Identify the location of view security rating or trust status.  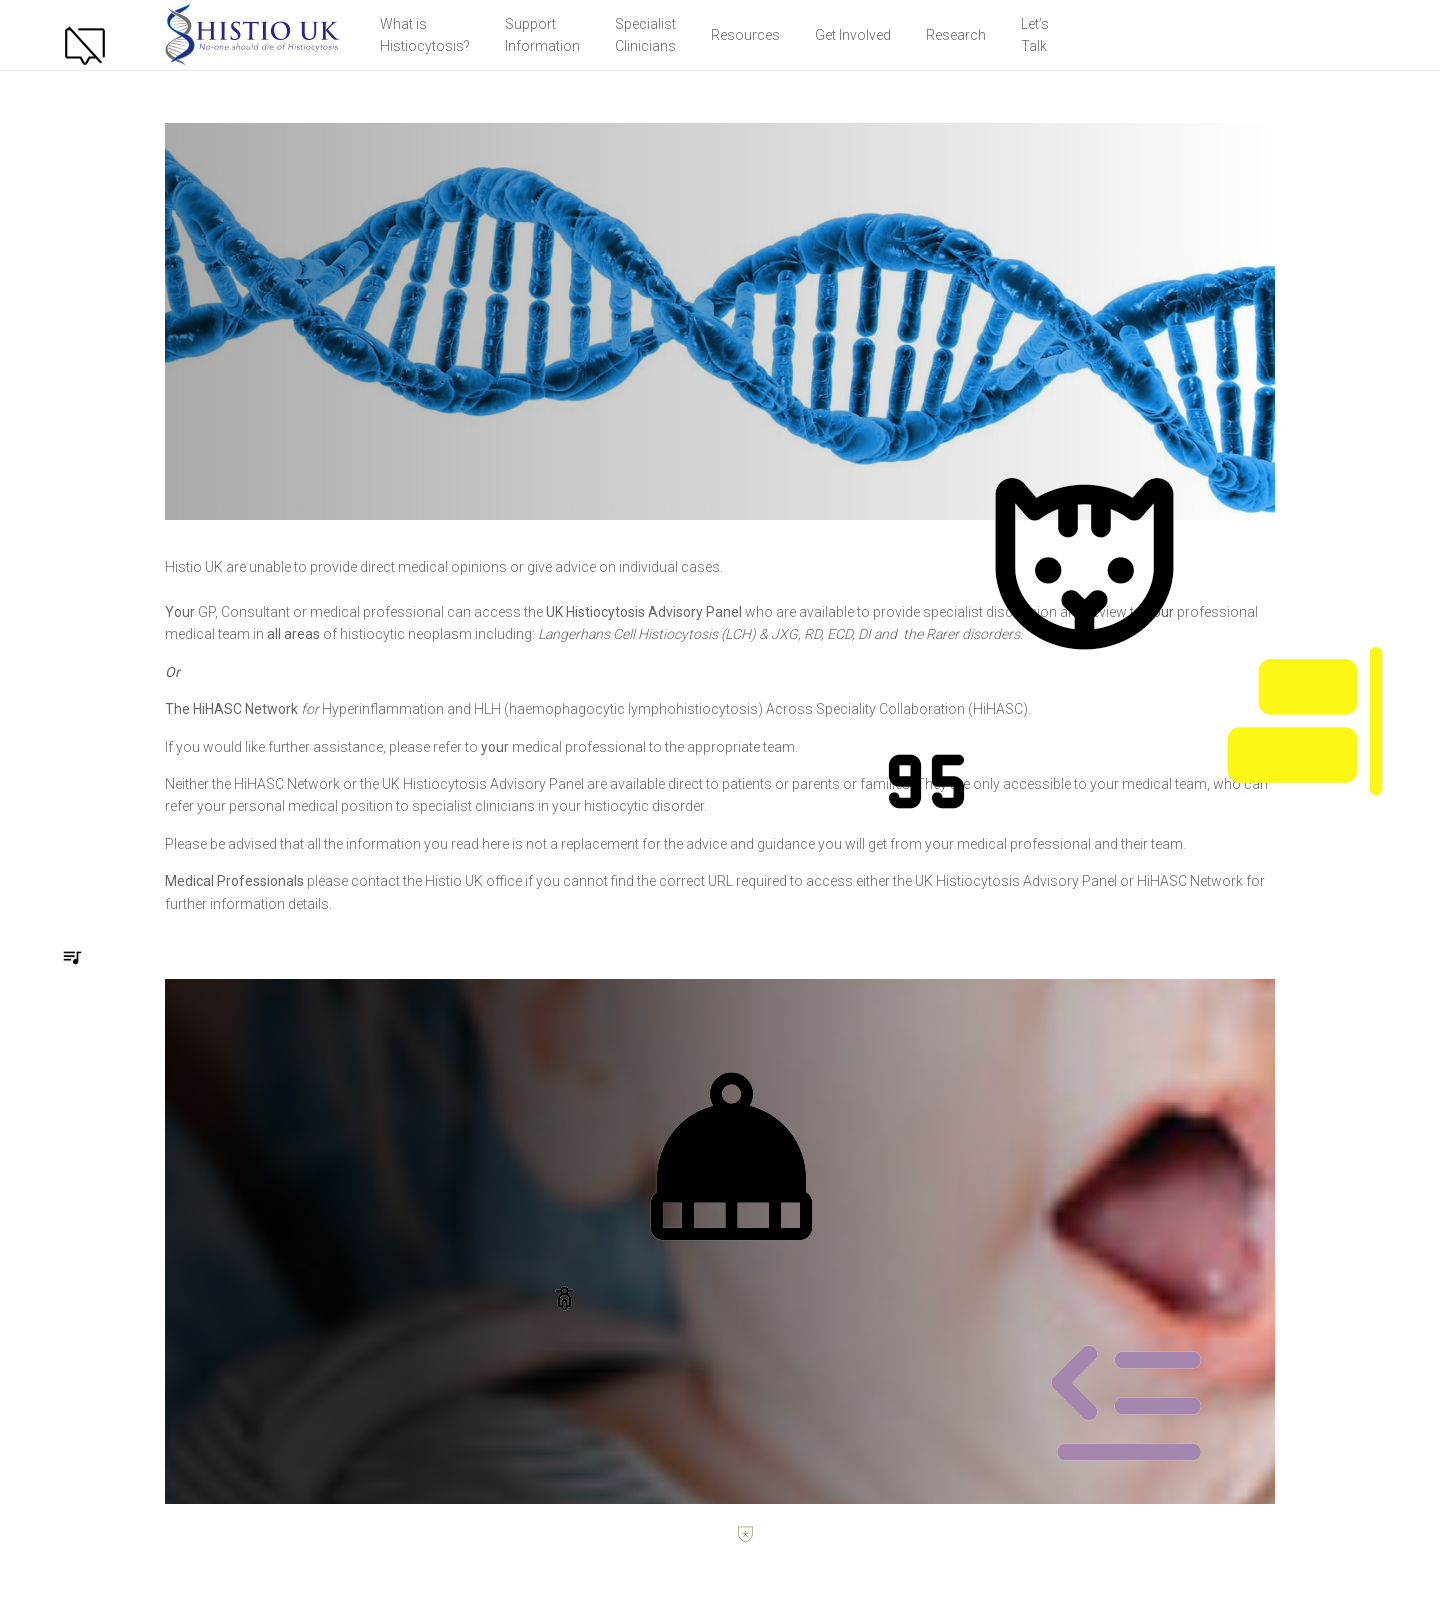
(745, 1533).